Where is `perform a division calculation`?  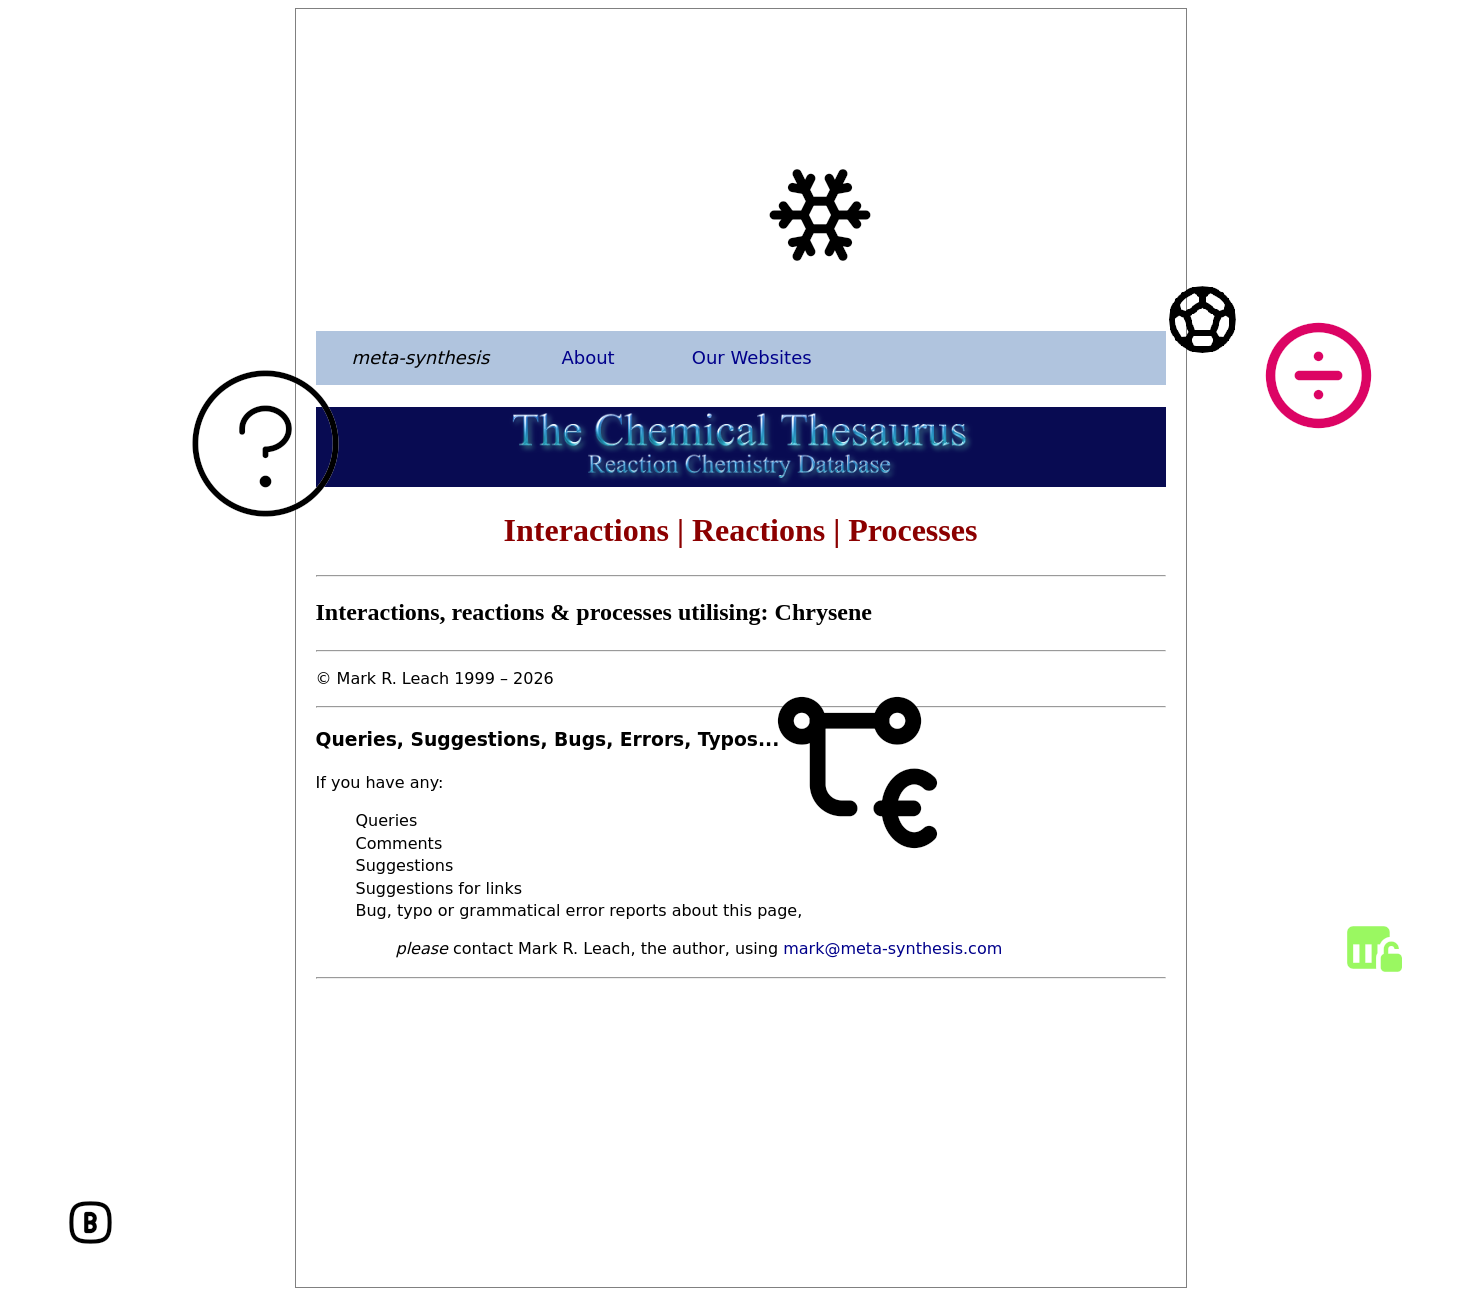 perform a division calculation is located at coordinates (1318, 375).